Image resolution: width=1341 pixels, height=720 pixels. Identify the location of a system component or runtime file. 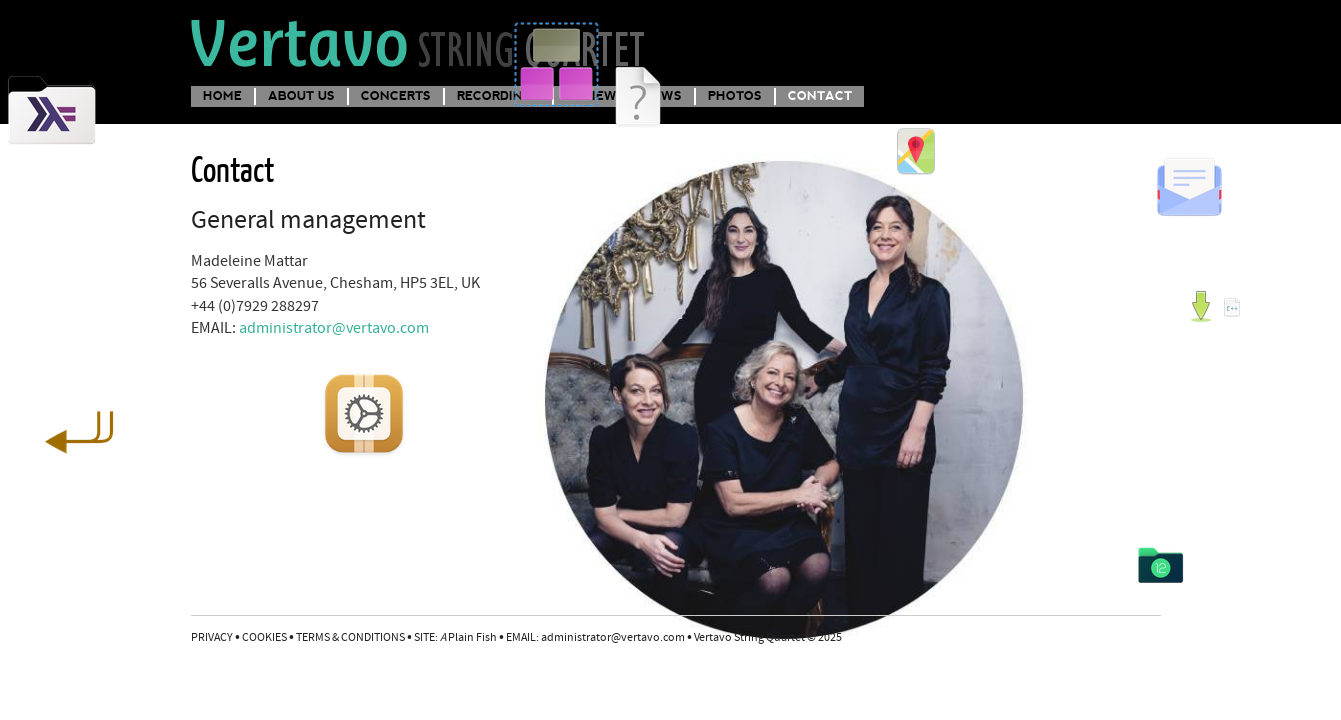
(364, 415).